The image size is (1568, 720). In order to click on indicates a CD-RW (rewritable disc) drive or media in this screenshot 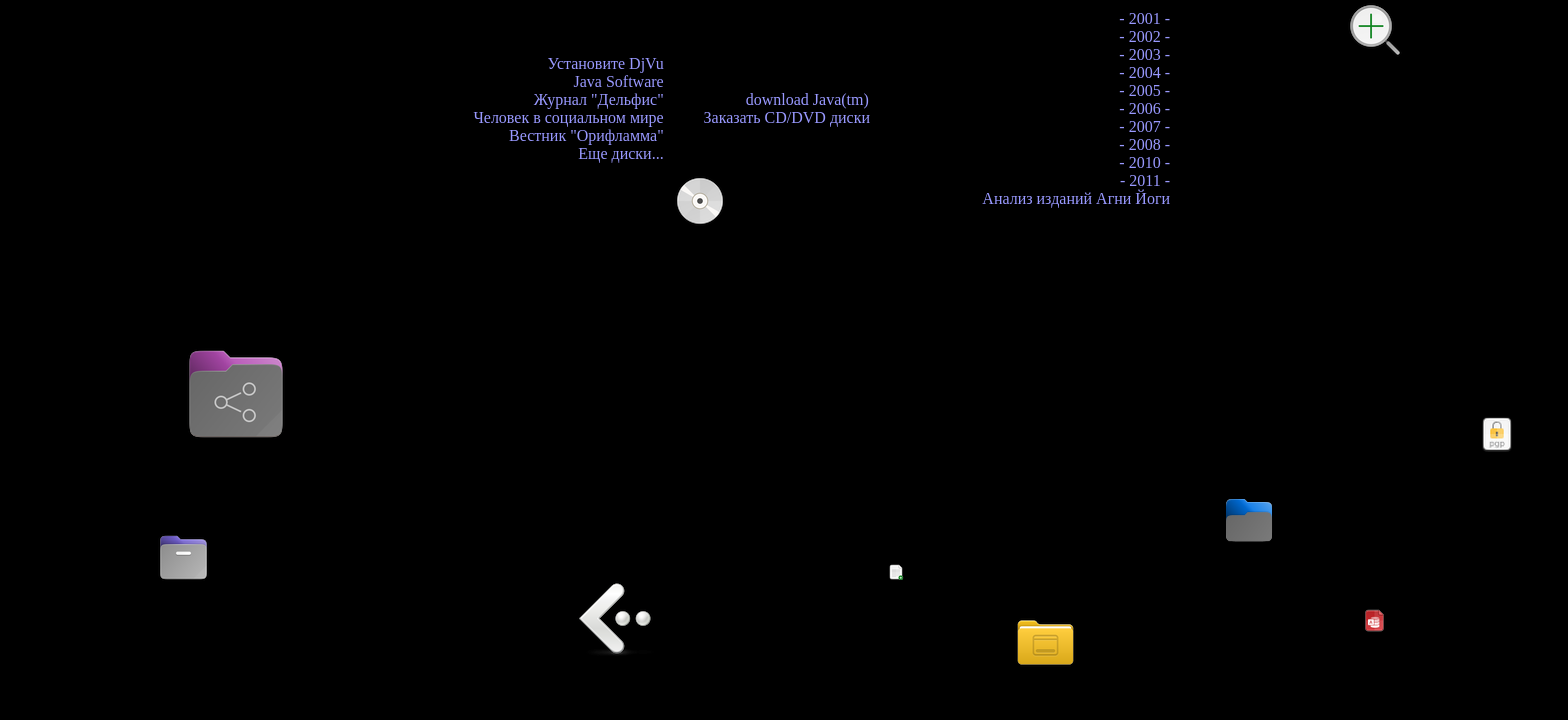, I will do `click(700, 201)`.